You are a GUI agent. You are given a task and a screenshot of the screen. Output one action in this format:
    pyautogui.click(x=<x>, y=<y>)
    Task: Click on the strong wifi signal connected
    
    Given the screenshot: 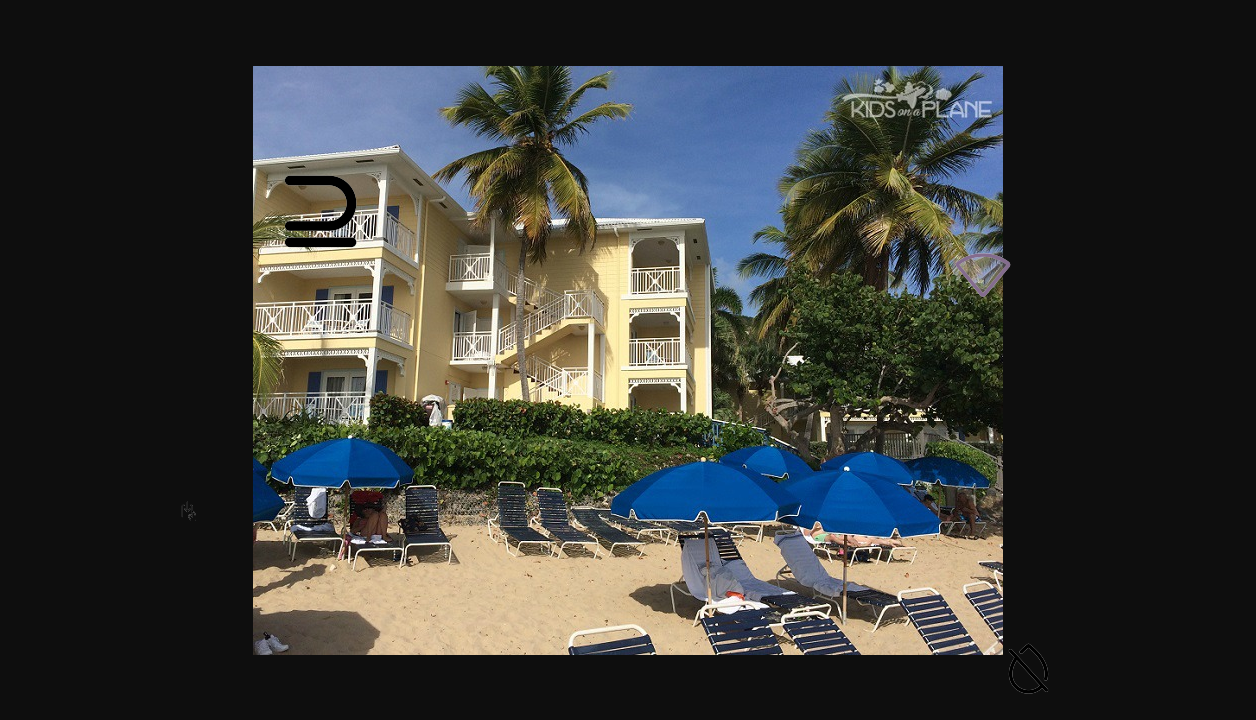 What is the action you would take?
    pyautogui.click(x=983, y=275)
    